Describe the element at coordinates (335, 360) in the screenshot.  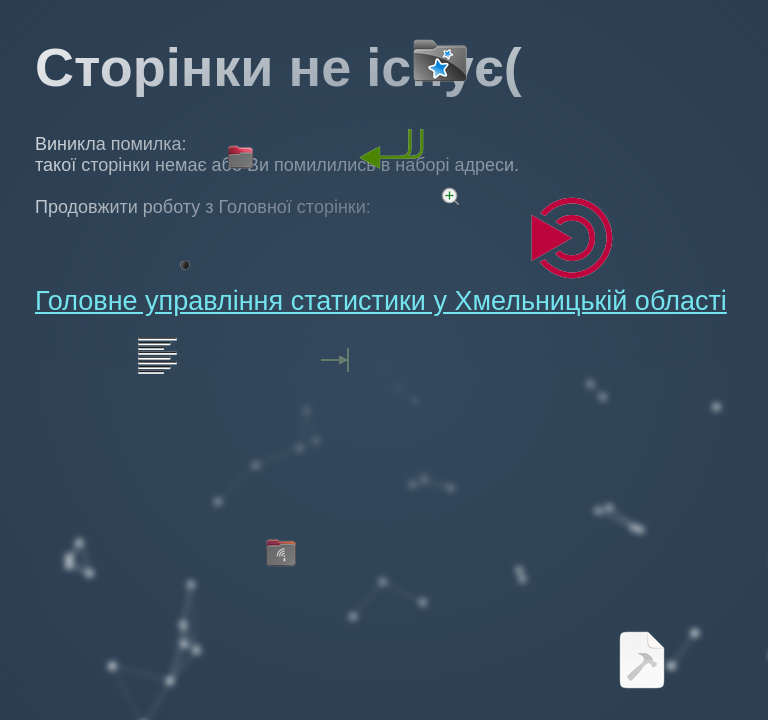
I see `jump to the last item in a list` at that location.